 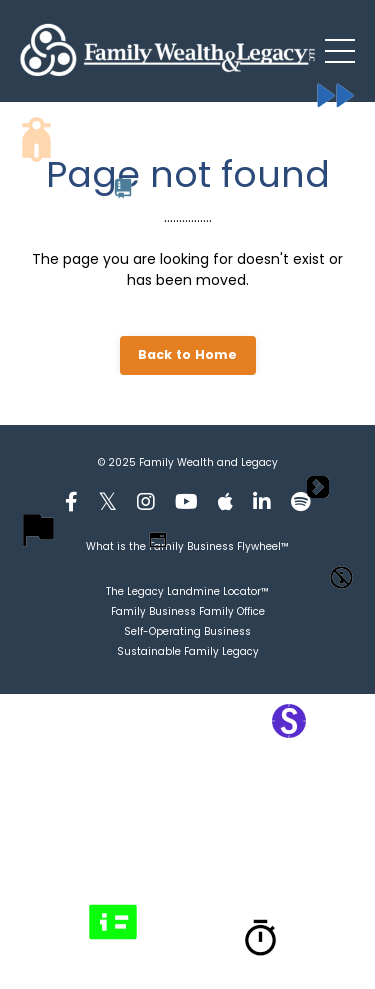 What do you see at coordinates (334, 95) in the screenshot?
I see `fast forward media playback` at bounding box center [334, 95].